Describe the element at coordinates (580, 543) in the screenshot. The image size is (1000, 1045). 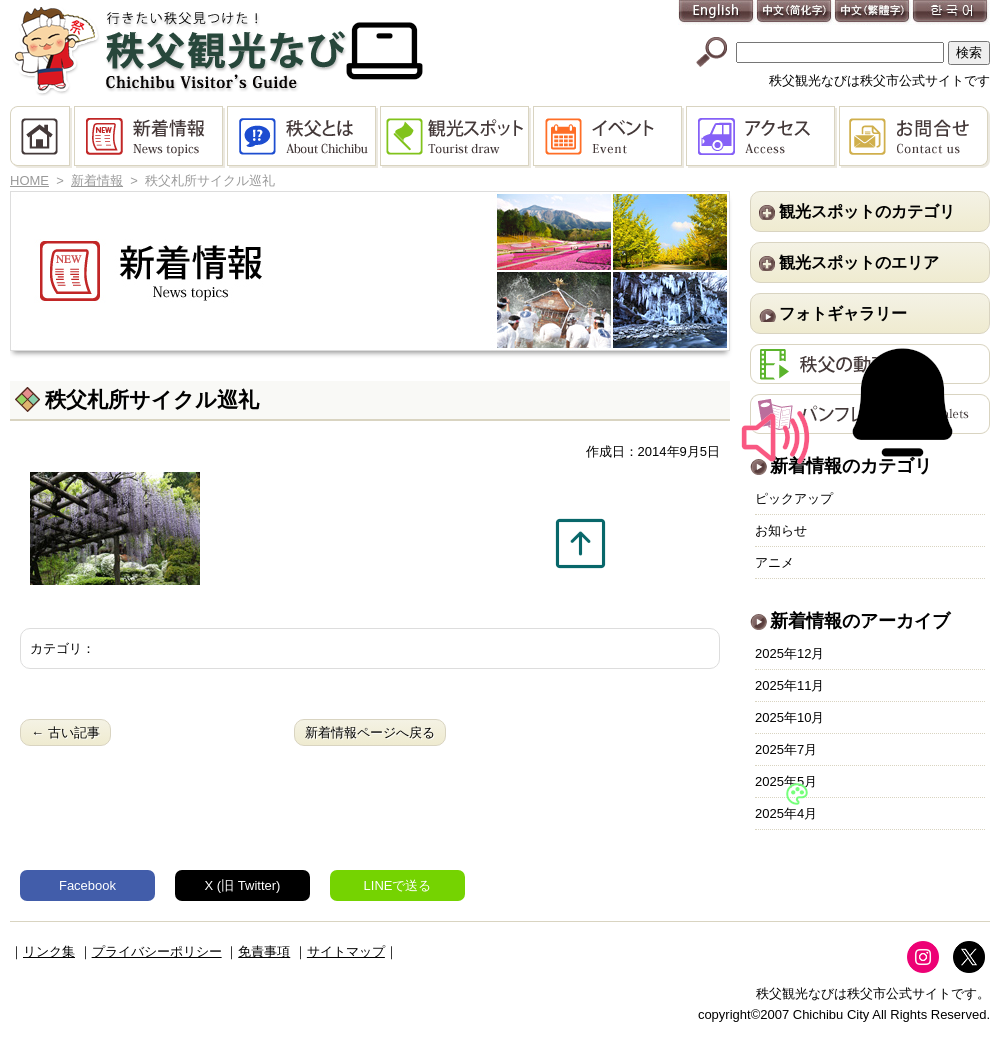
I see `upload a file or content` at that location.